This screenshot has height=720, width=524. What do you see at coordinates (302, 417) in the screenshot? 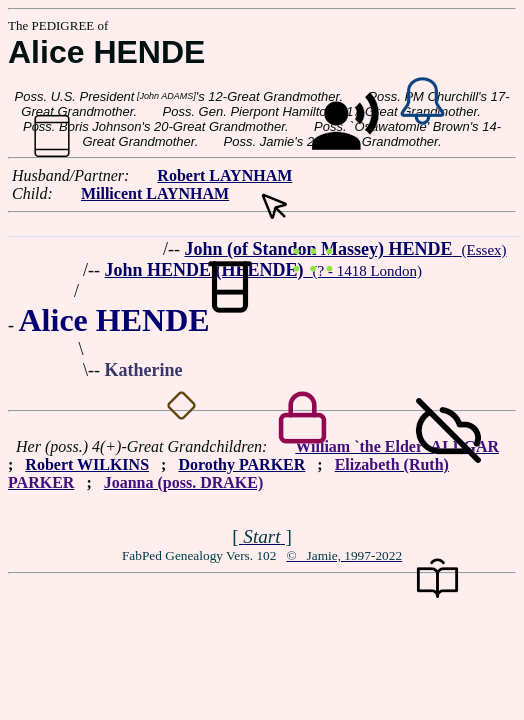
I see `indicates a secure or encrypted connection` at bounding box center [302, 417].